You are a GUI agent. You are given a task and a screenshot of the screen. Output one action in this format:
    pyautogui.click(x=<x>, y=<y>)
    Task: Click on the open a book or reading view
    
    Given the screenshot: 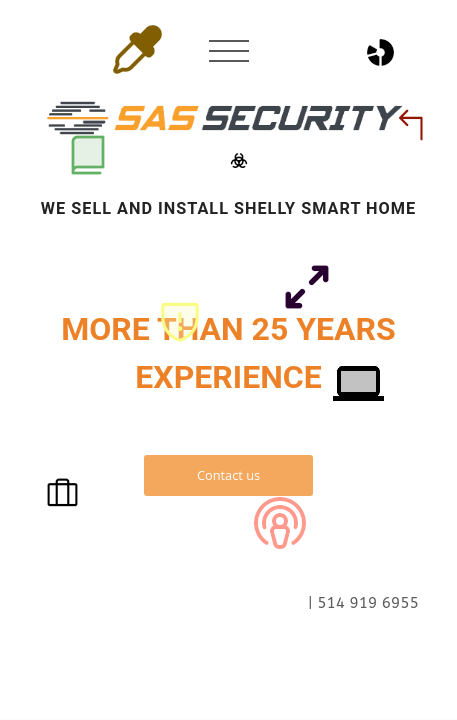 What is the action you would take?
    pyautogui.click(x=88, y=155)
    